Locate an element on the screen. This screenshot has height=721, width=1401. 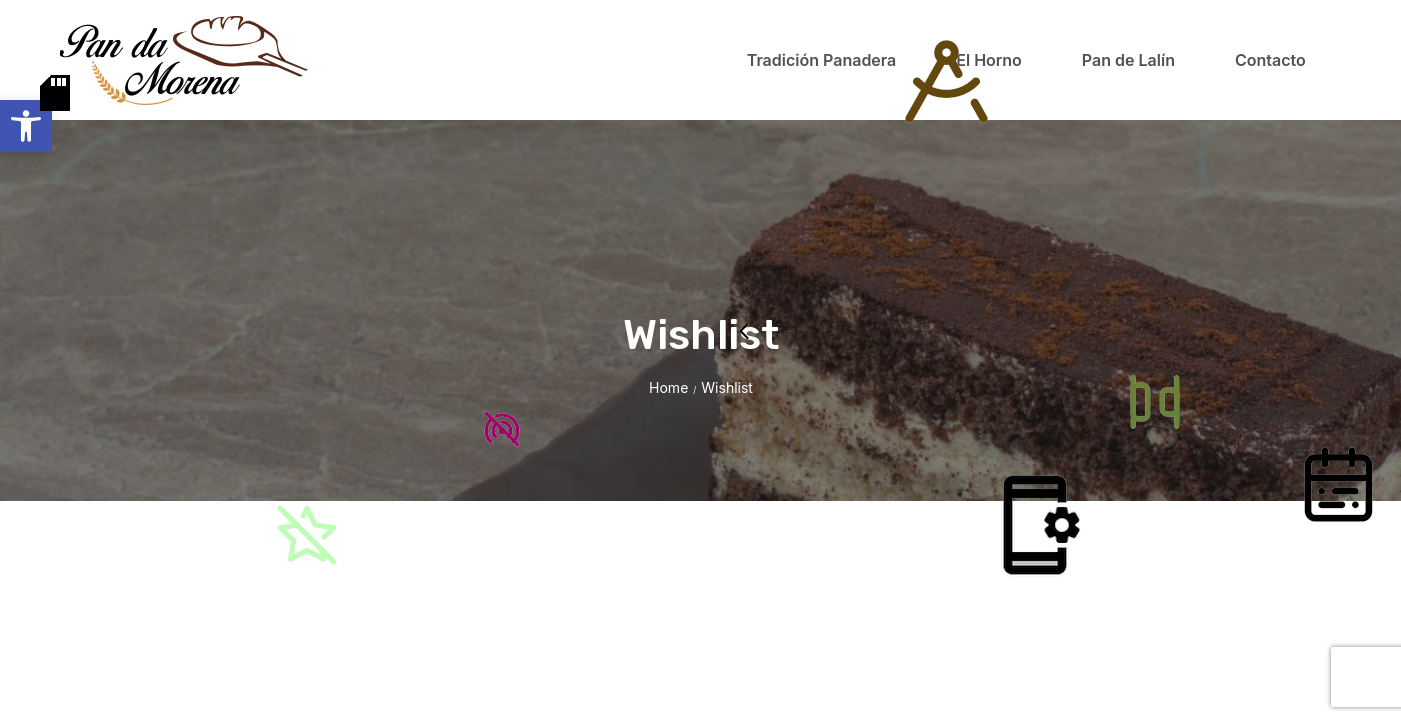
disable broadcasting or streaming is located at coordinates (502, 429).